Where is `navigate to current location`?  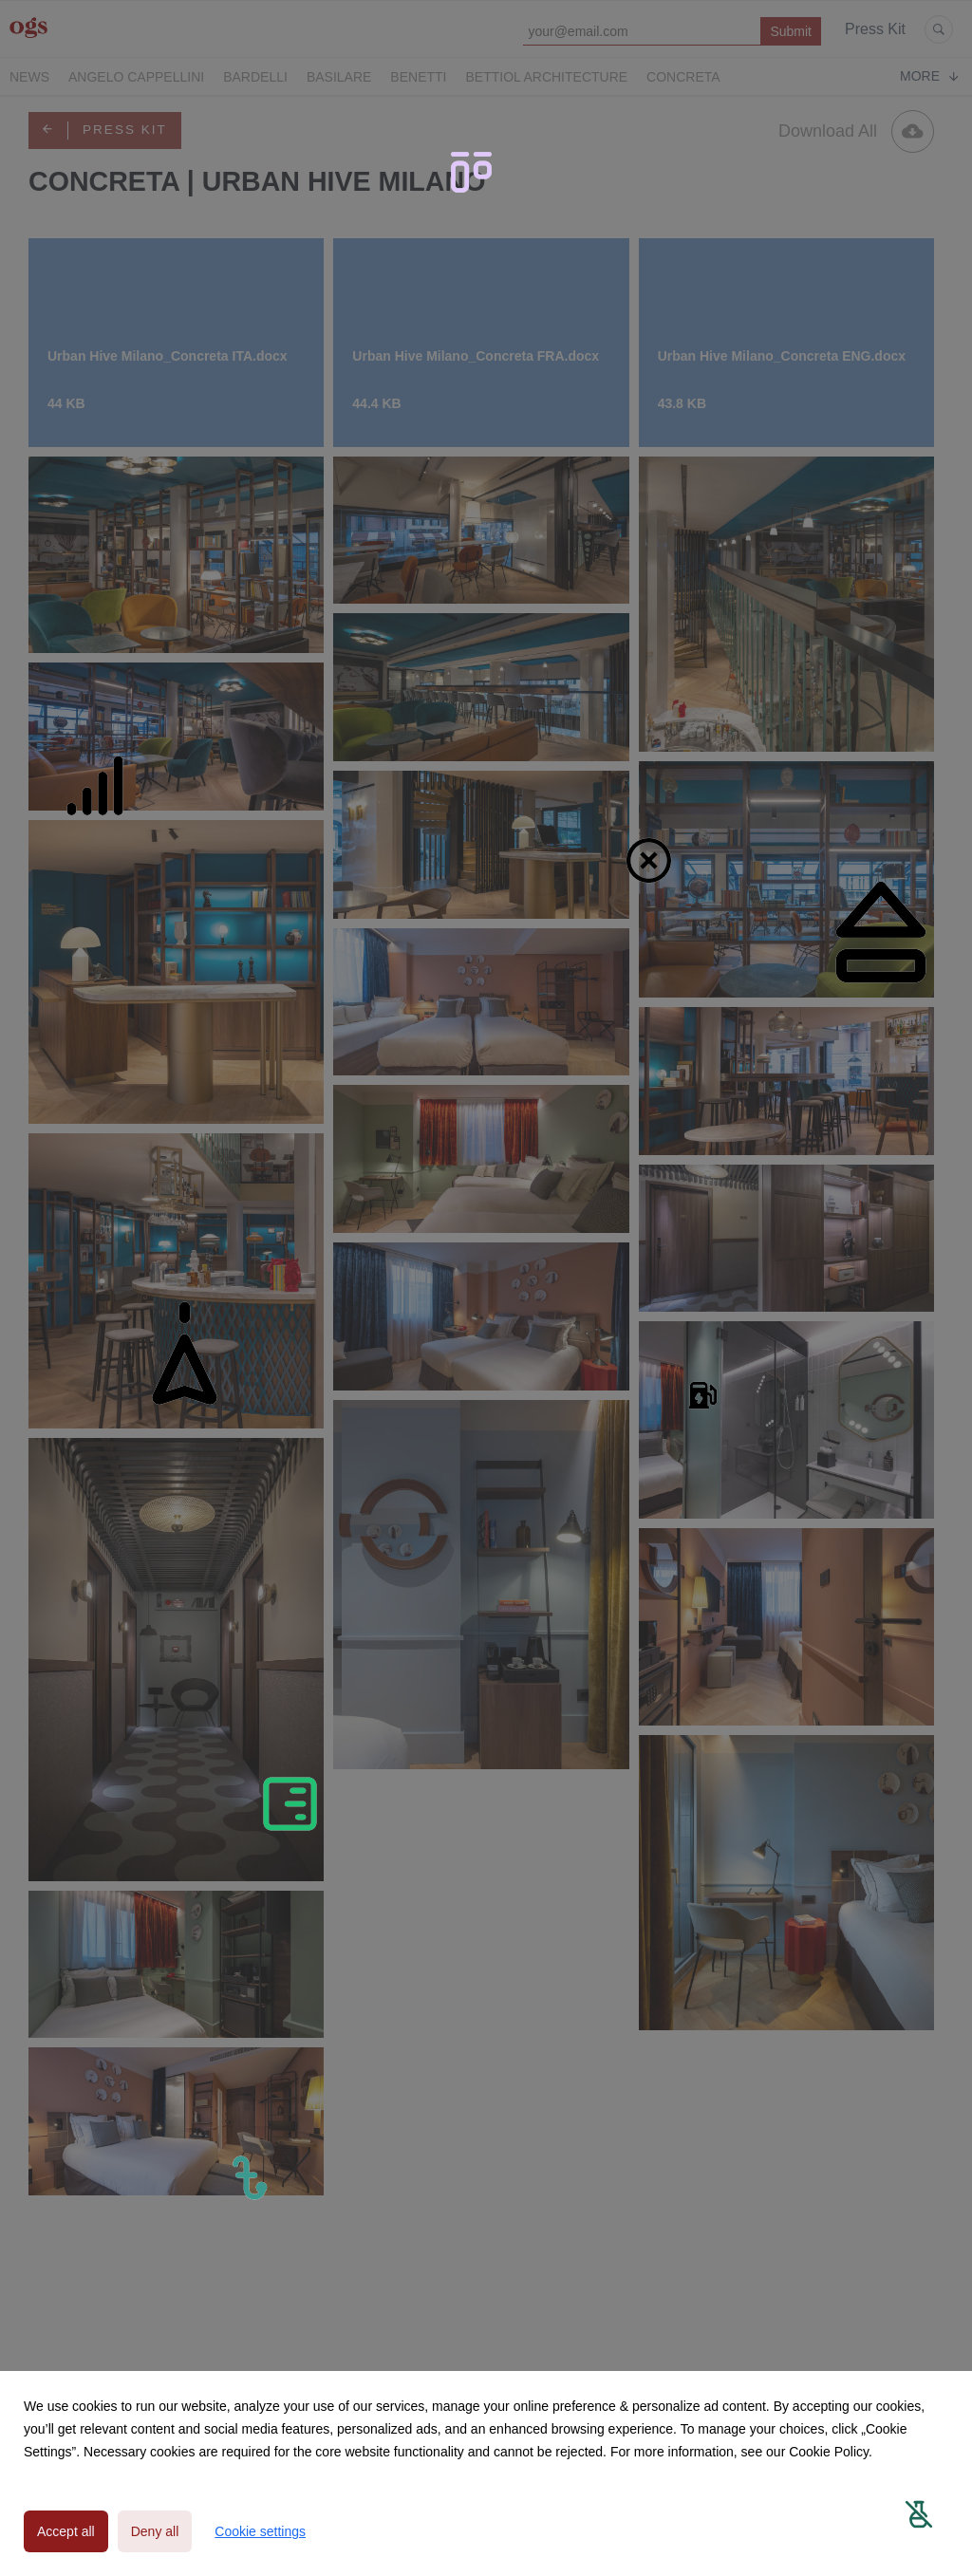
navigate to current location is located at coordinates (184, 1355).